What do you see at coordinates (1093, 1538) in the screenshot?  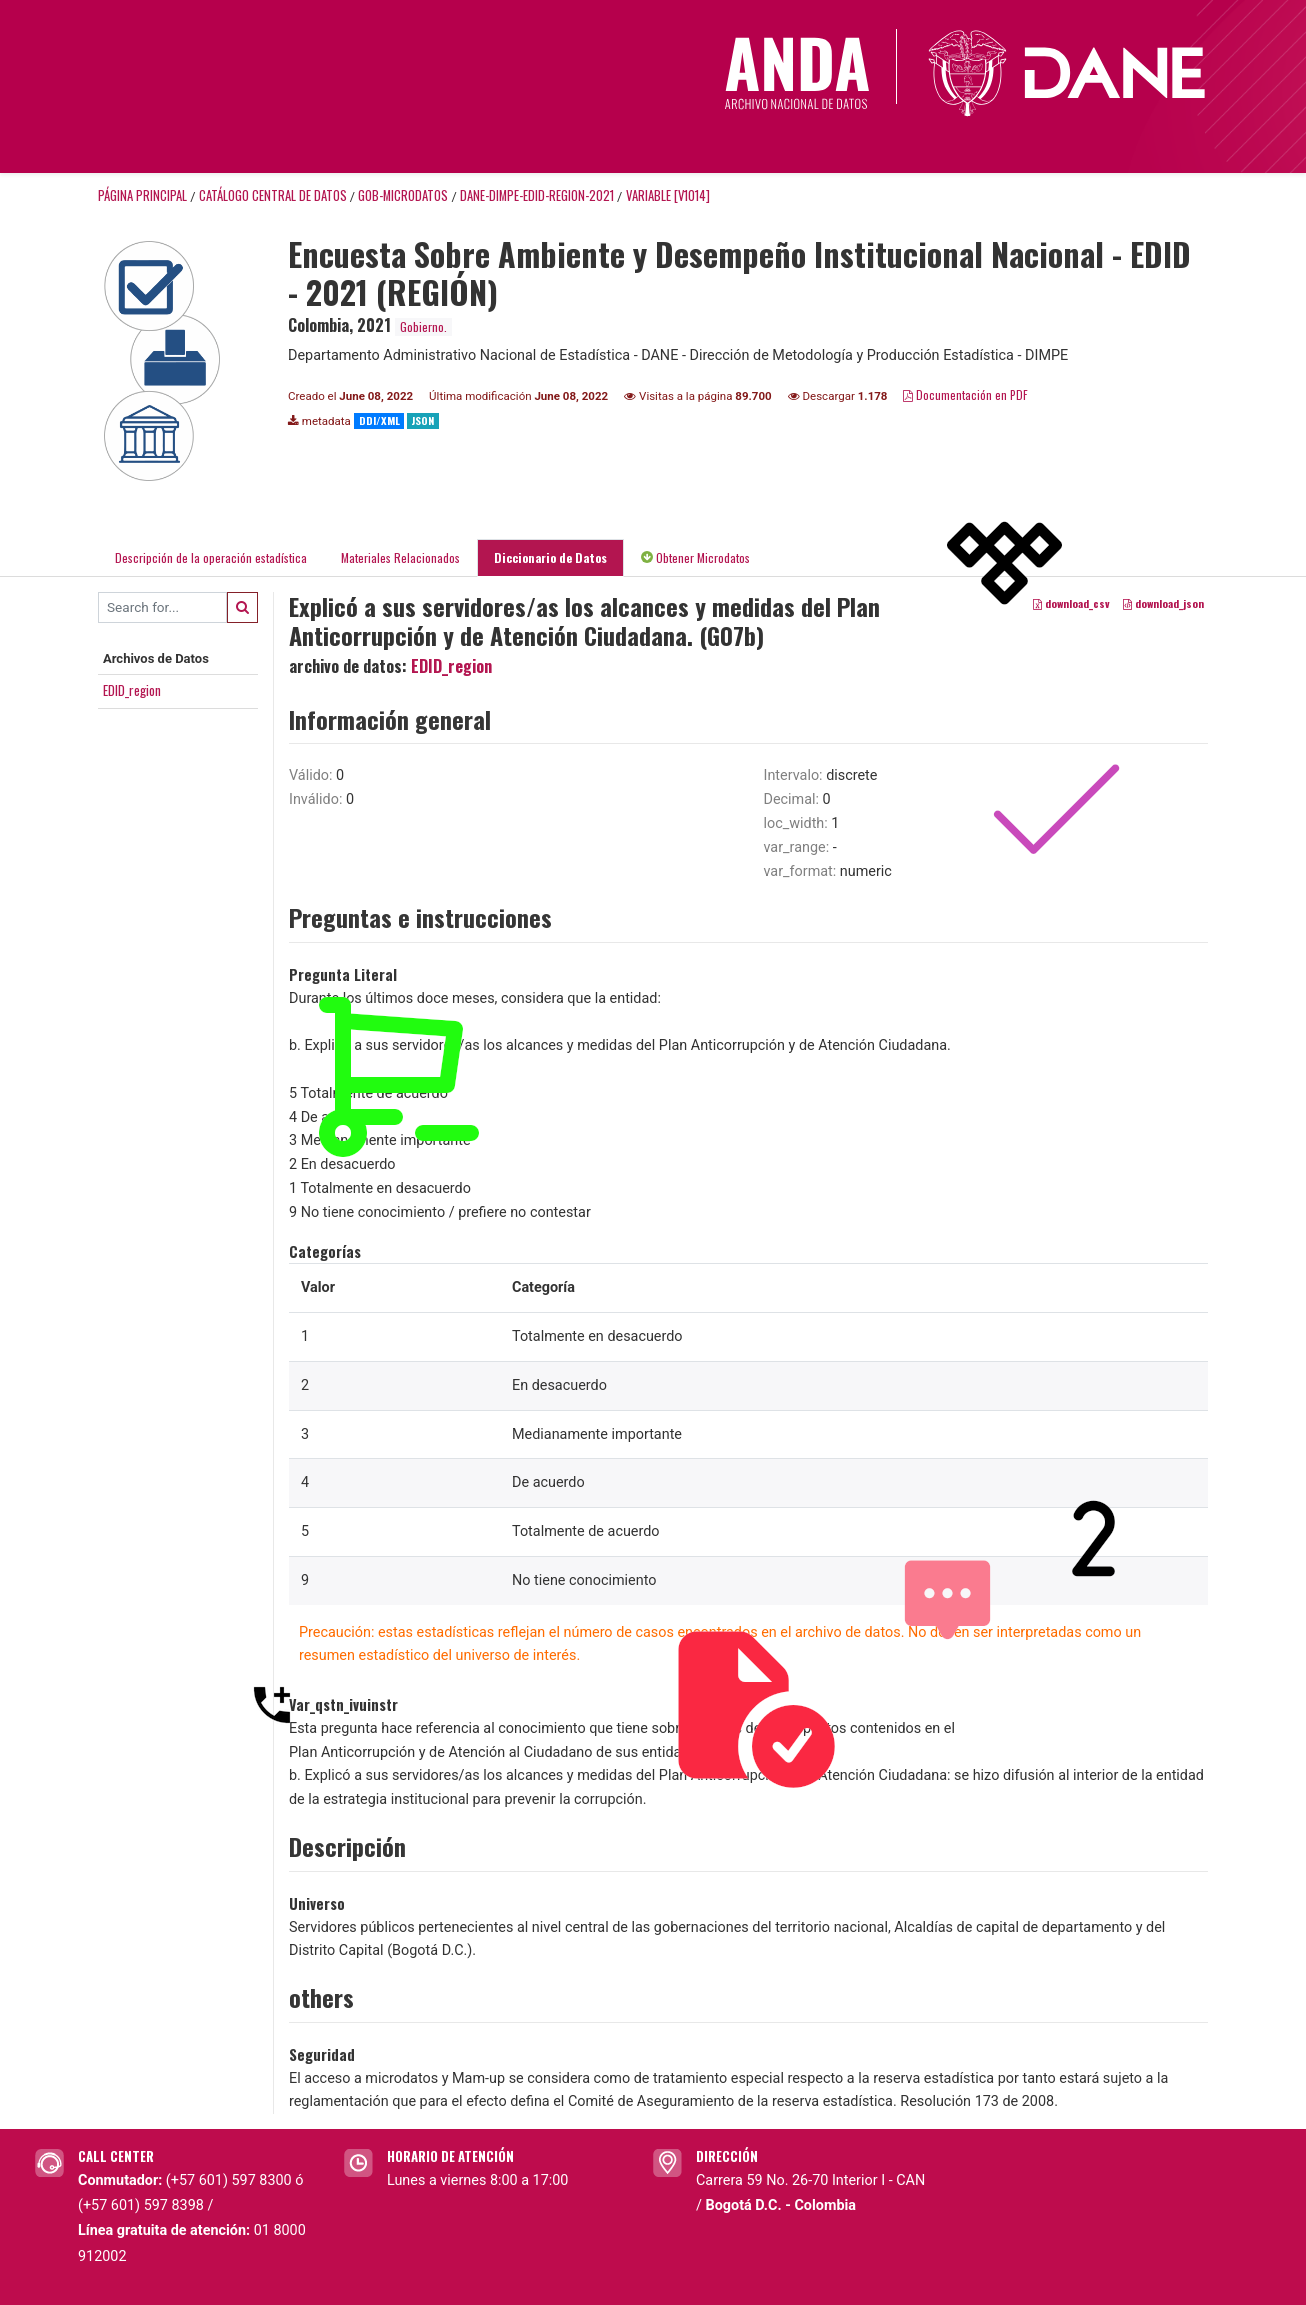 I see `indicates step two in a multi-step process` at bounding box center [1093, 1538].